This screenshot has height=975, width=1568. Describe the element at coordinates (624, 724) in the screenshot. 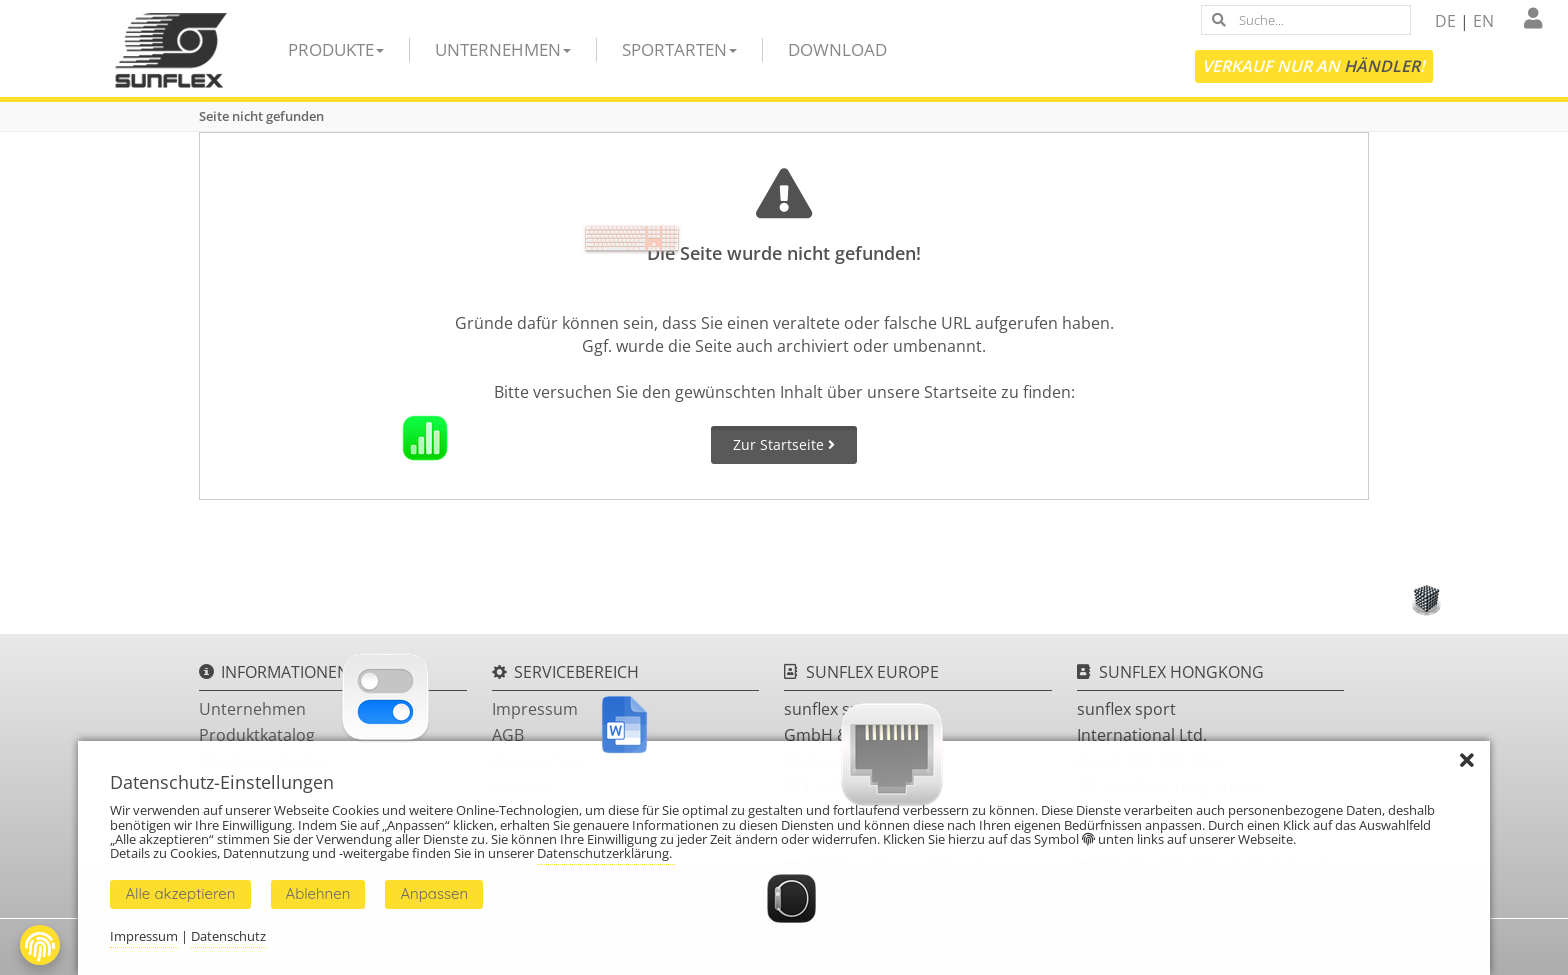

I see `microsoft word document file` at that location.